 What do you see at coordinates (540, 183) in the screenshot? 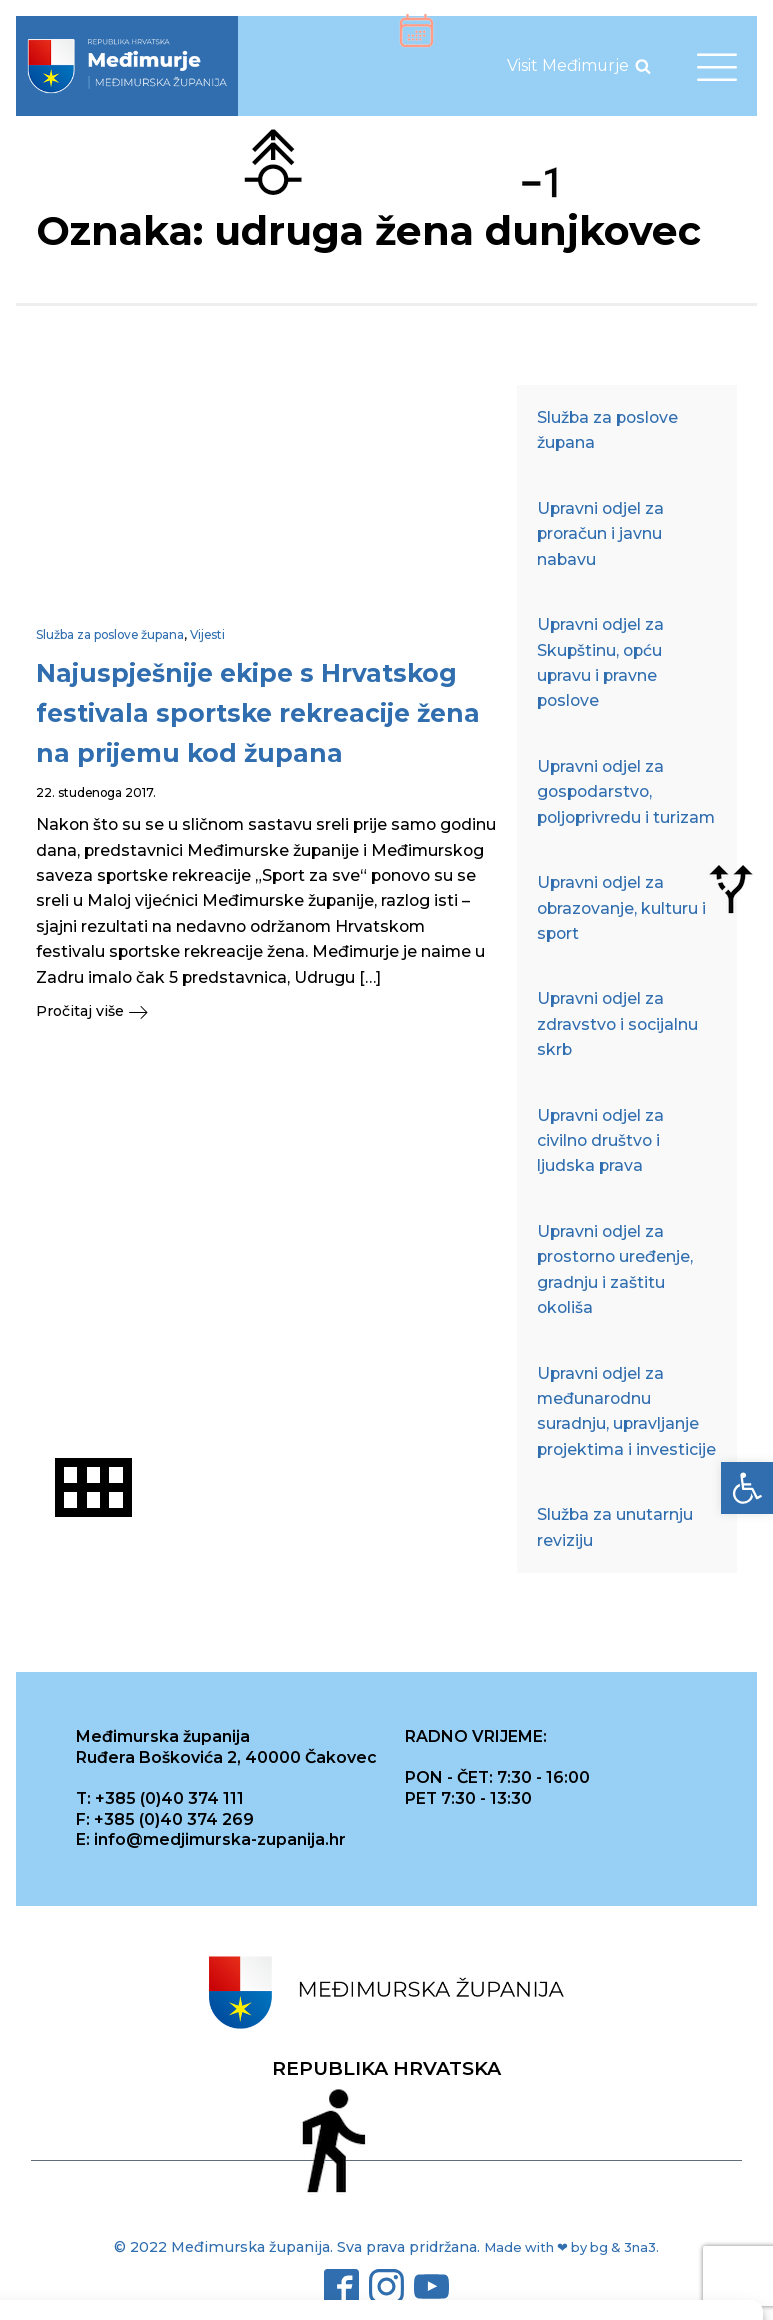
I see `decrease exposure by one stop in photo editing` at bounding box center [540, 183].